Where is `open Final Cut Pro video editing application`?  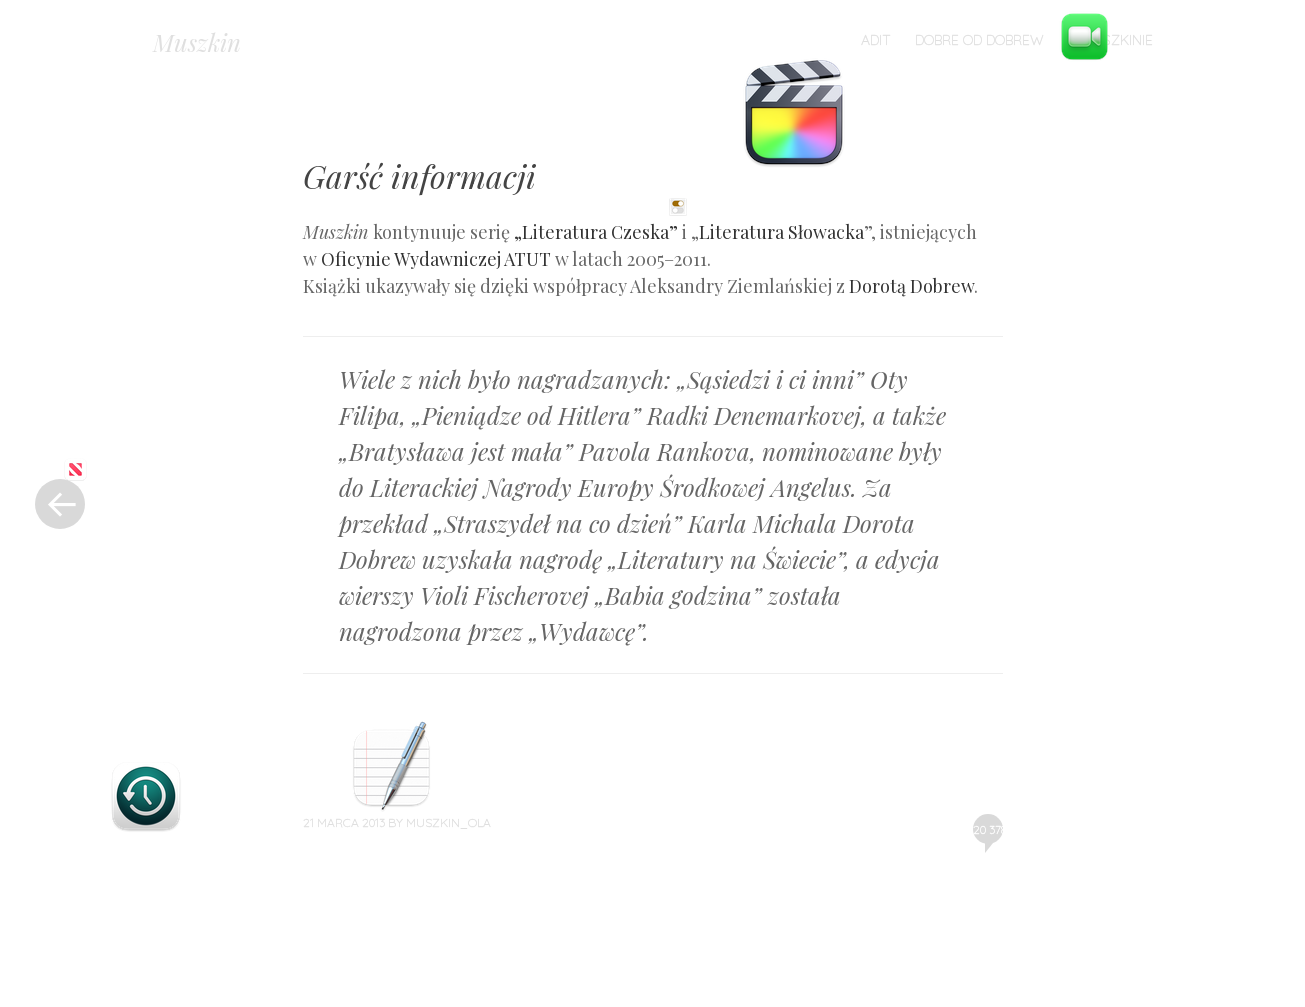 open Final Cut Pro video editing application is located at coordinates (794, 116).